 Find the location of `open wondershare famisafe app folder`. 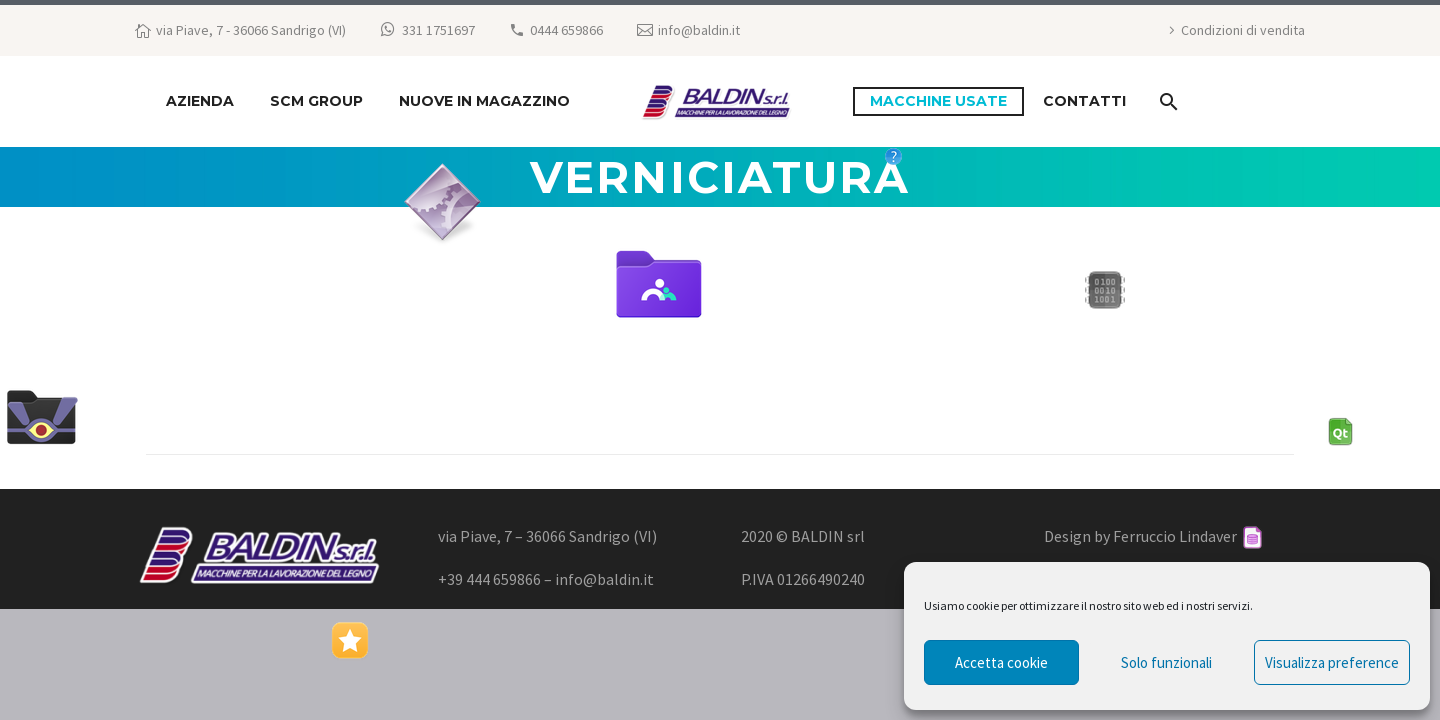

open wondershare famisafe app folder is located at coordinates (658, 286).